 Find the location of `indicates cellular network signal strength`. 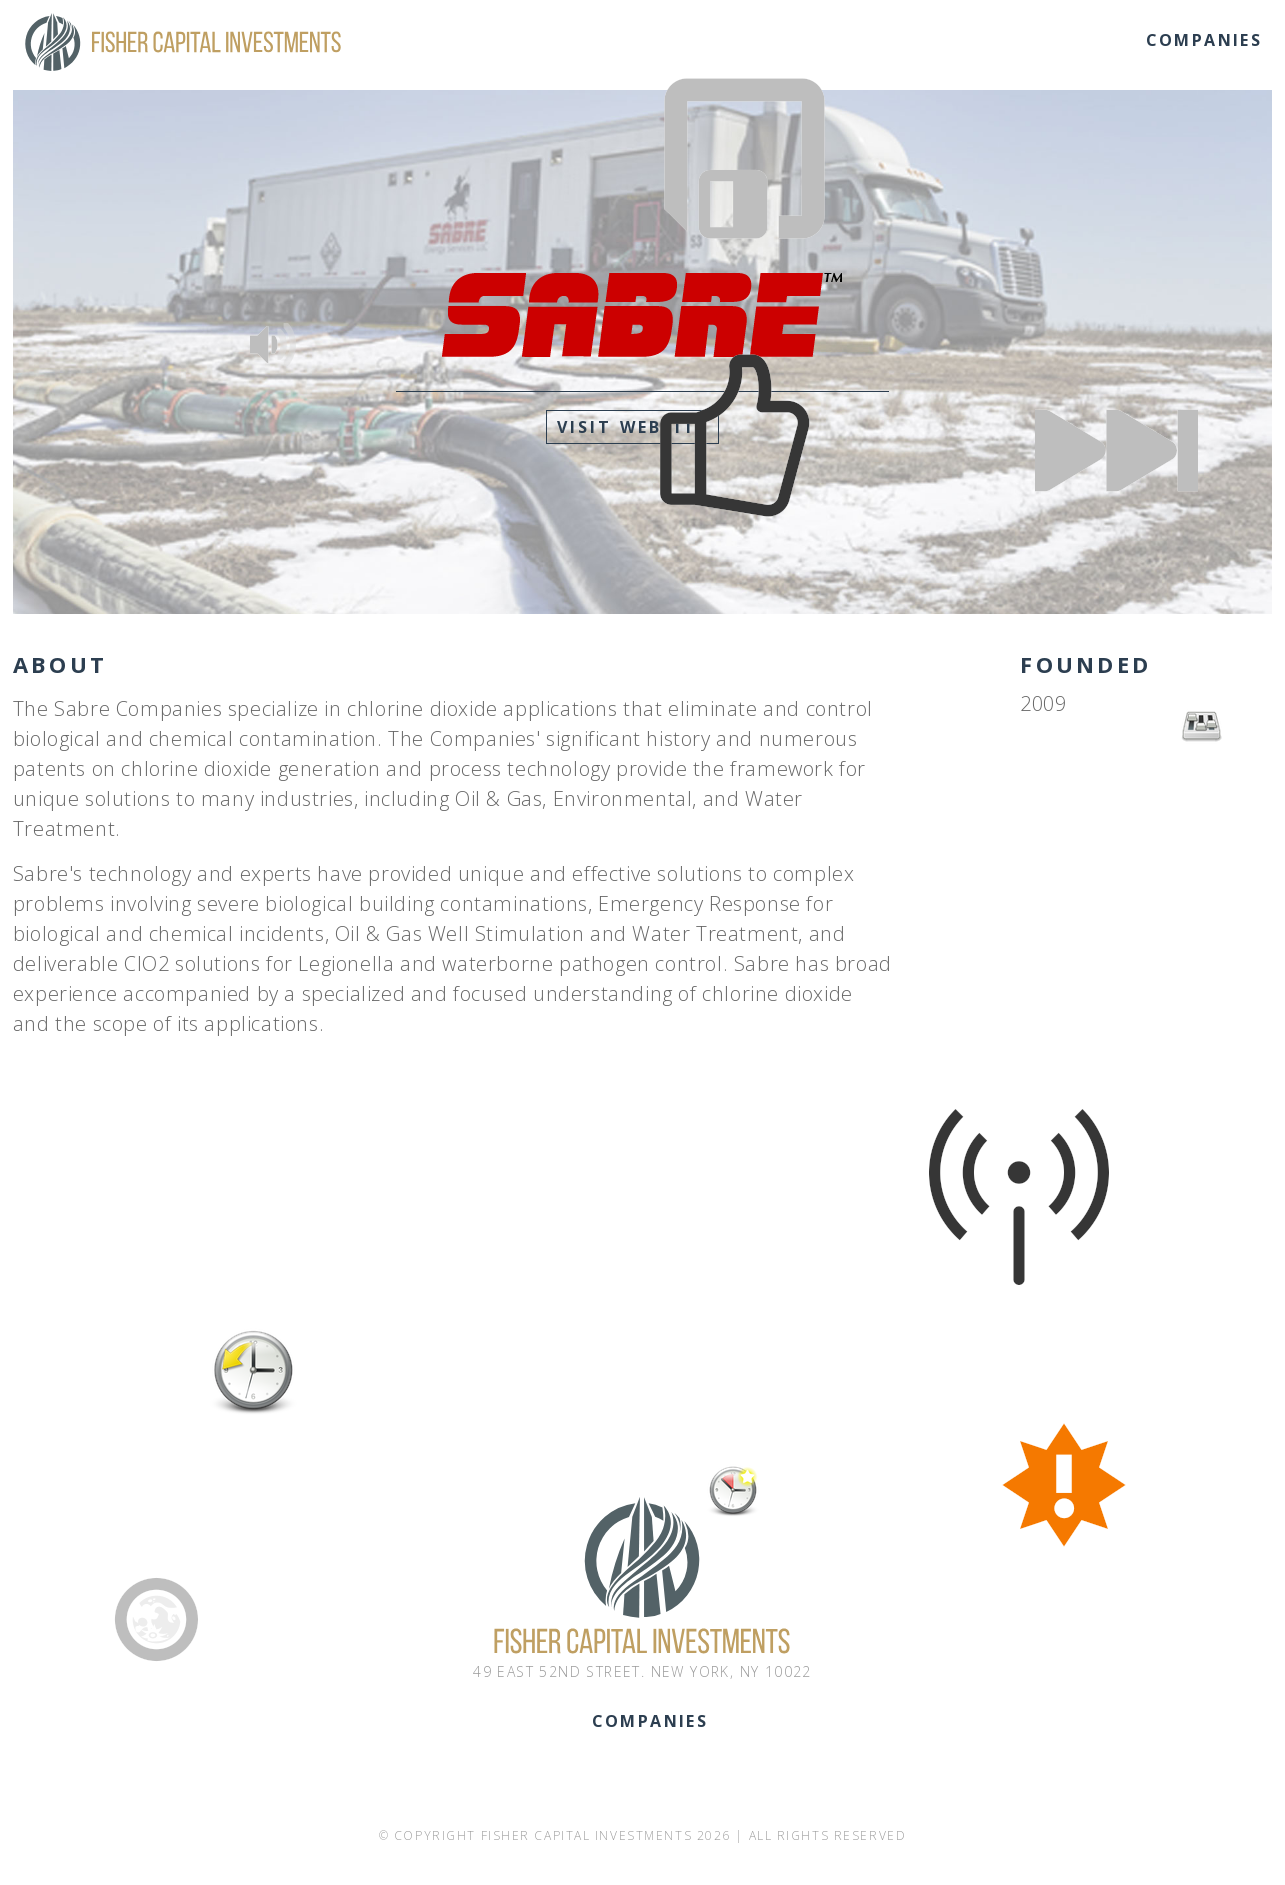

indicates cellular network signal strength is located at coordinates (1019, 1195).